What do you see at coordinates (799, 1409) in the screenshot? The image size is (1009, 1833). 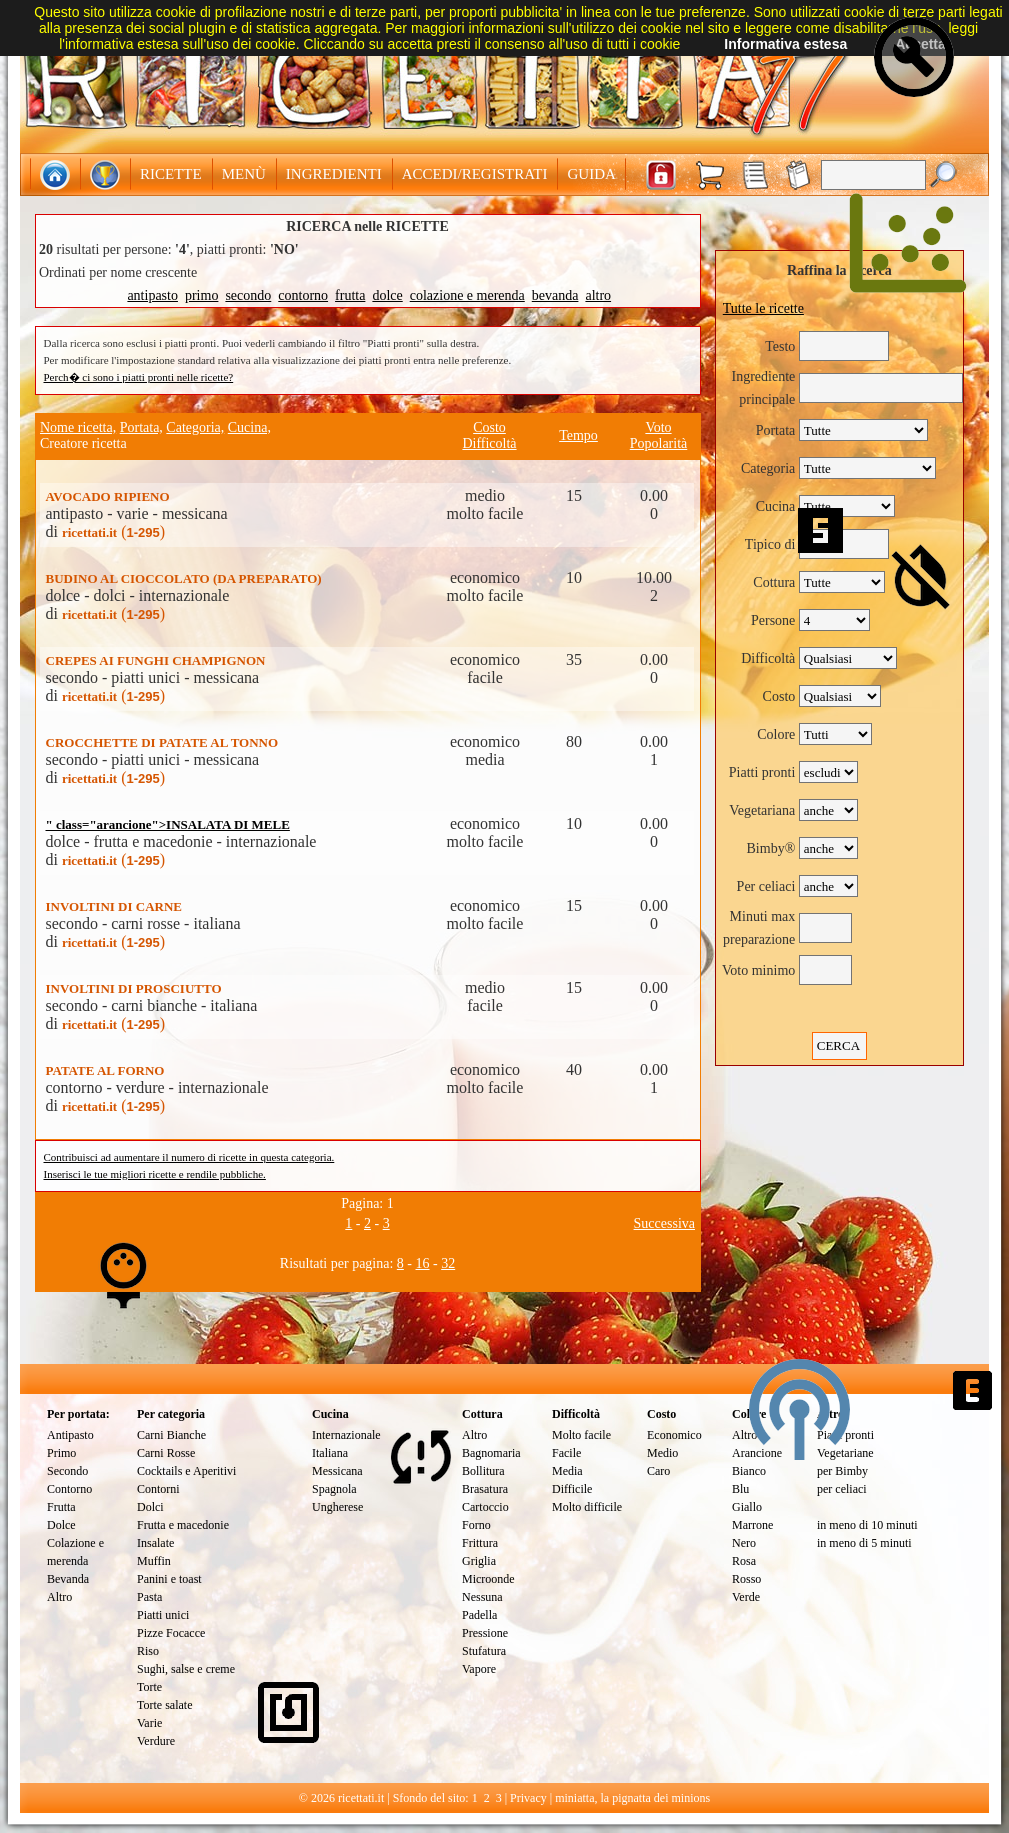 I see `broadcast or transmit a signal` at bounding box center [799, 1409].